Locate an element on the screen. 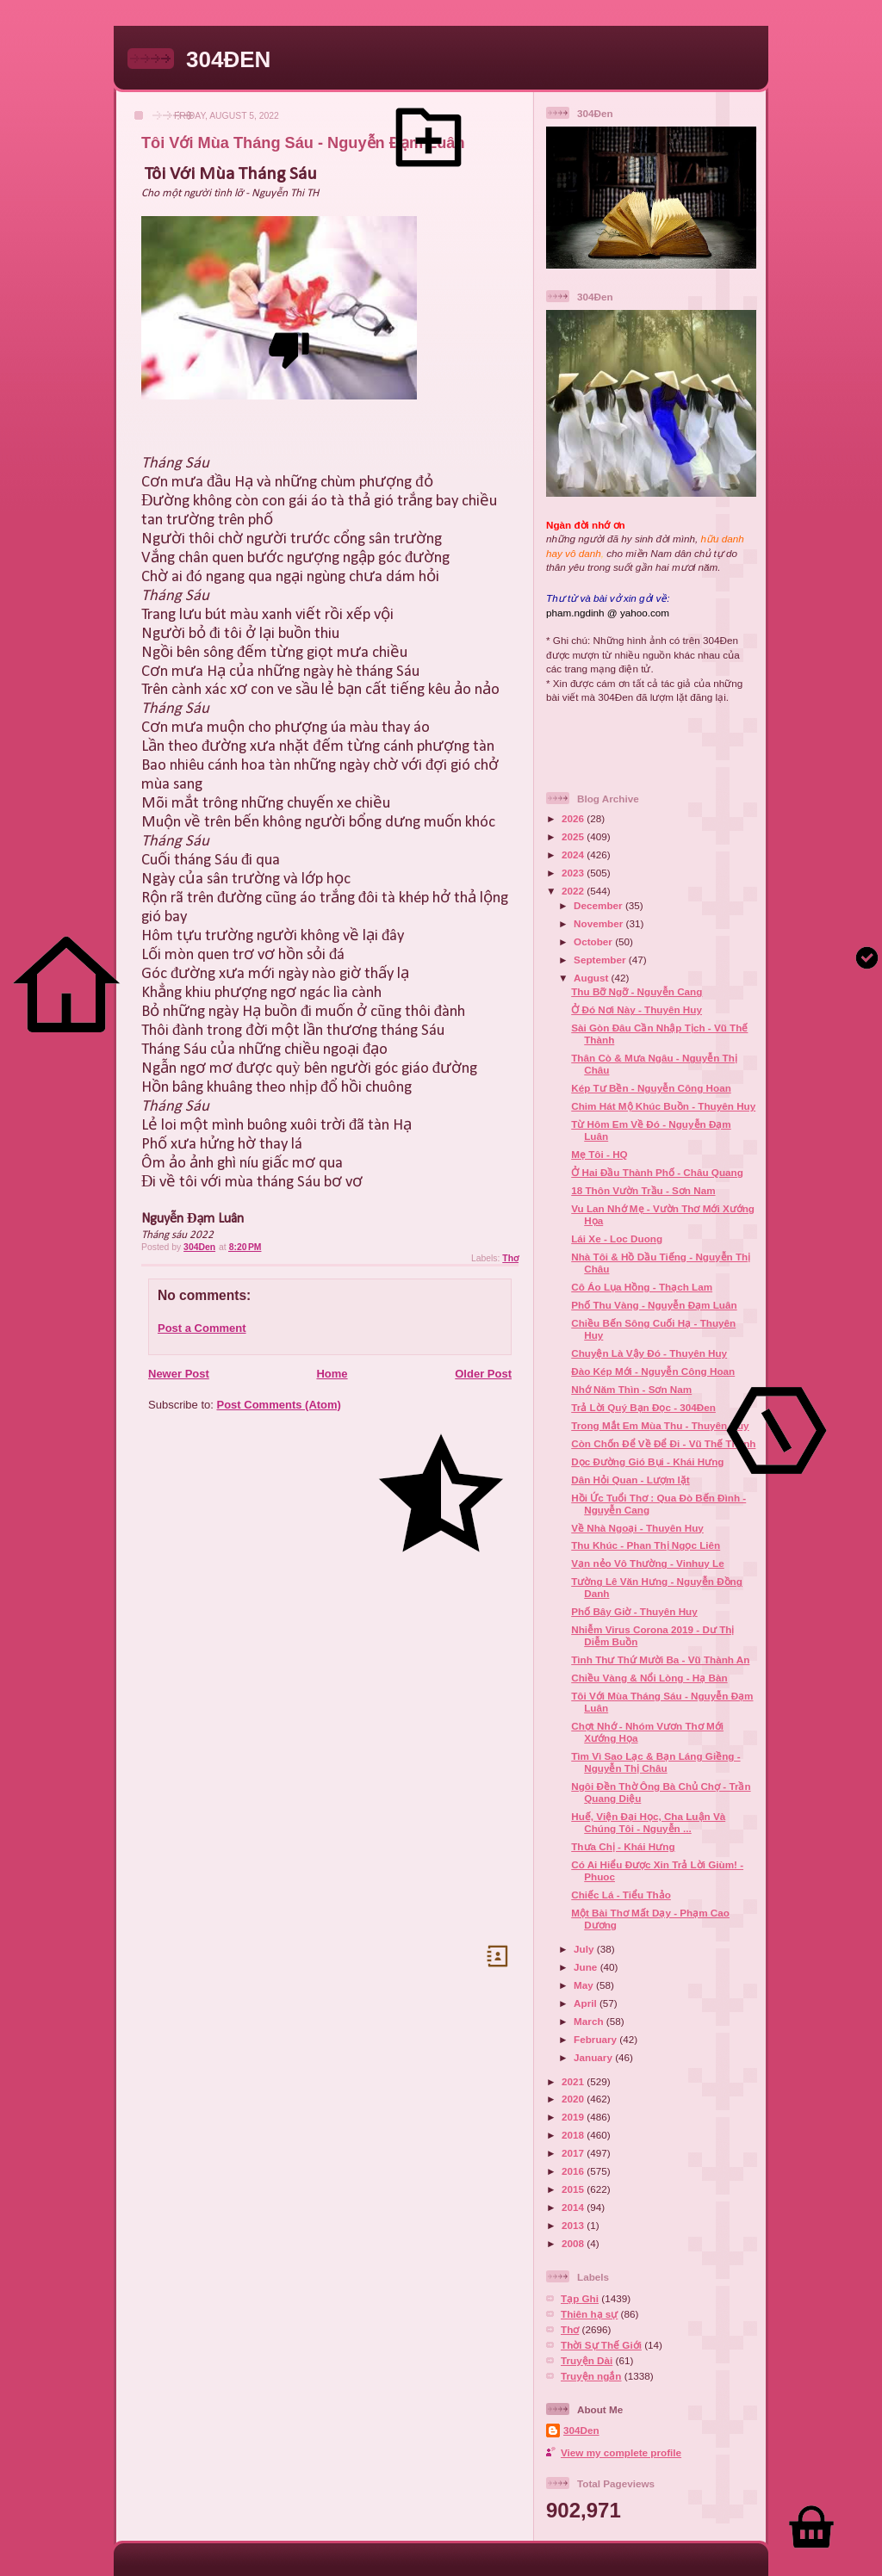  dislike or downvote content is located at coordinates (289, 349).